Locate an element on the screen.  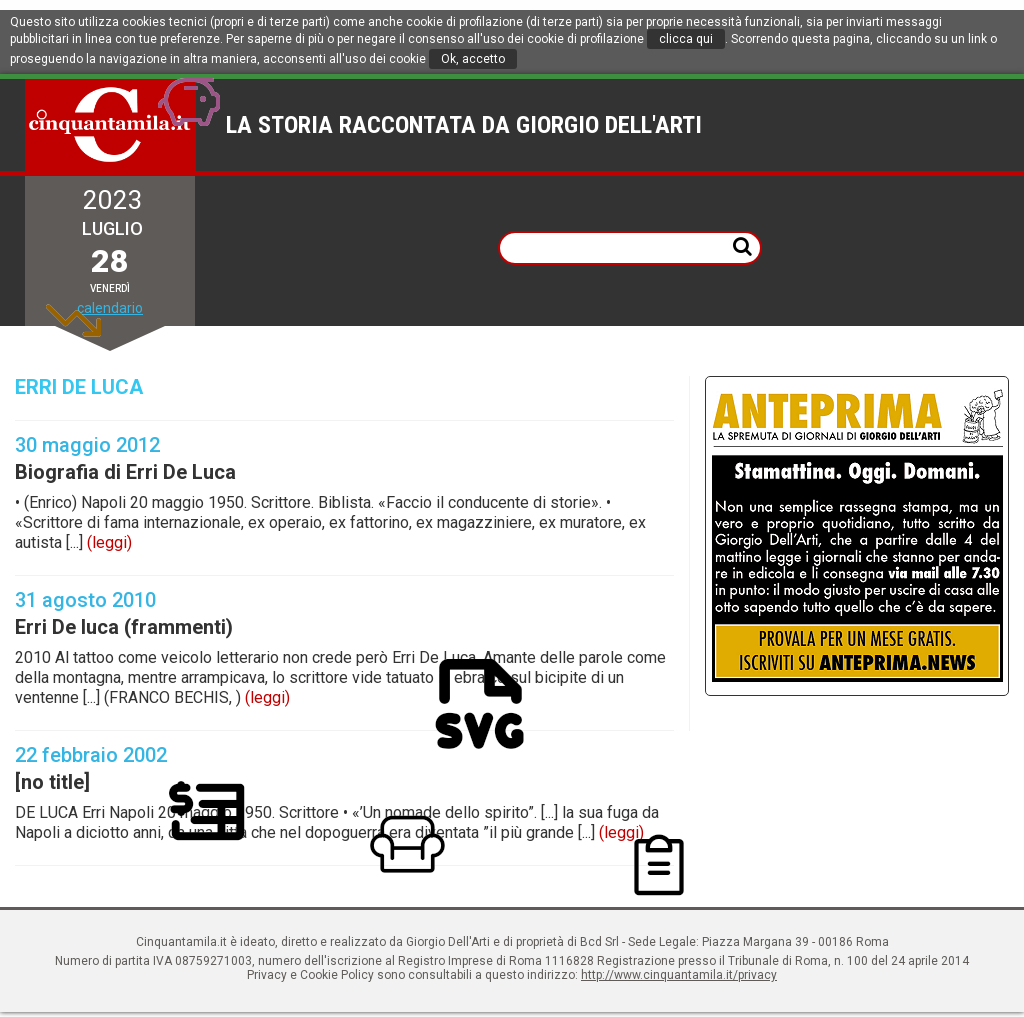
indicates a downward trend or declining metrics is located at coordinates (73, 320).